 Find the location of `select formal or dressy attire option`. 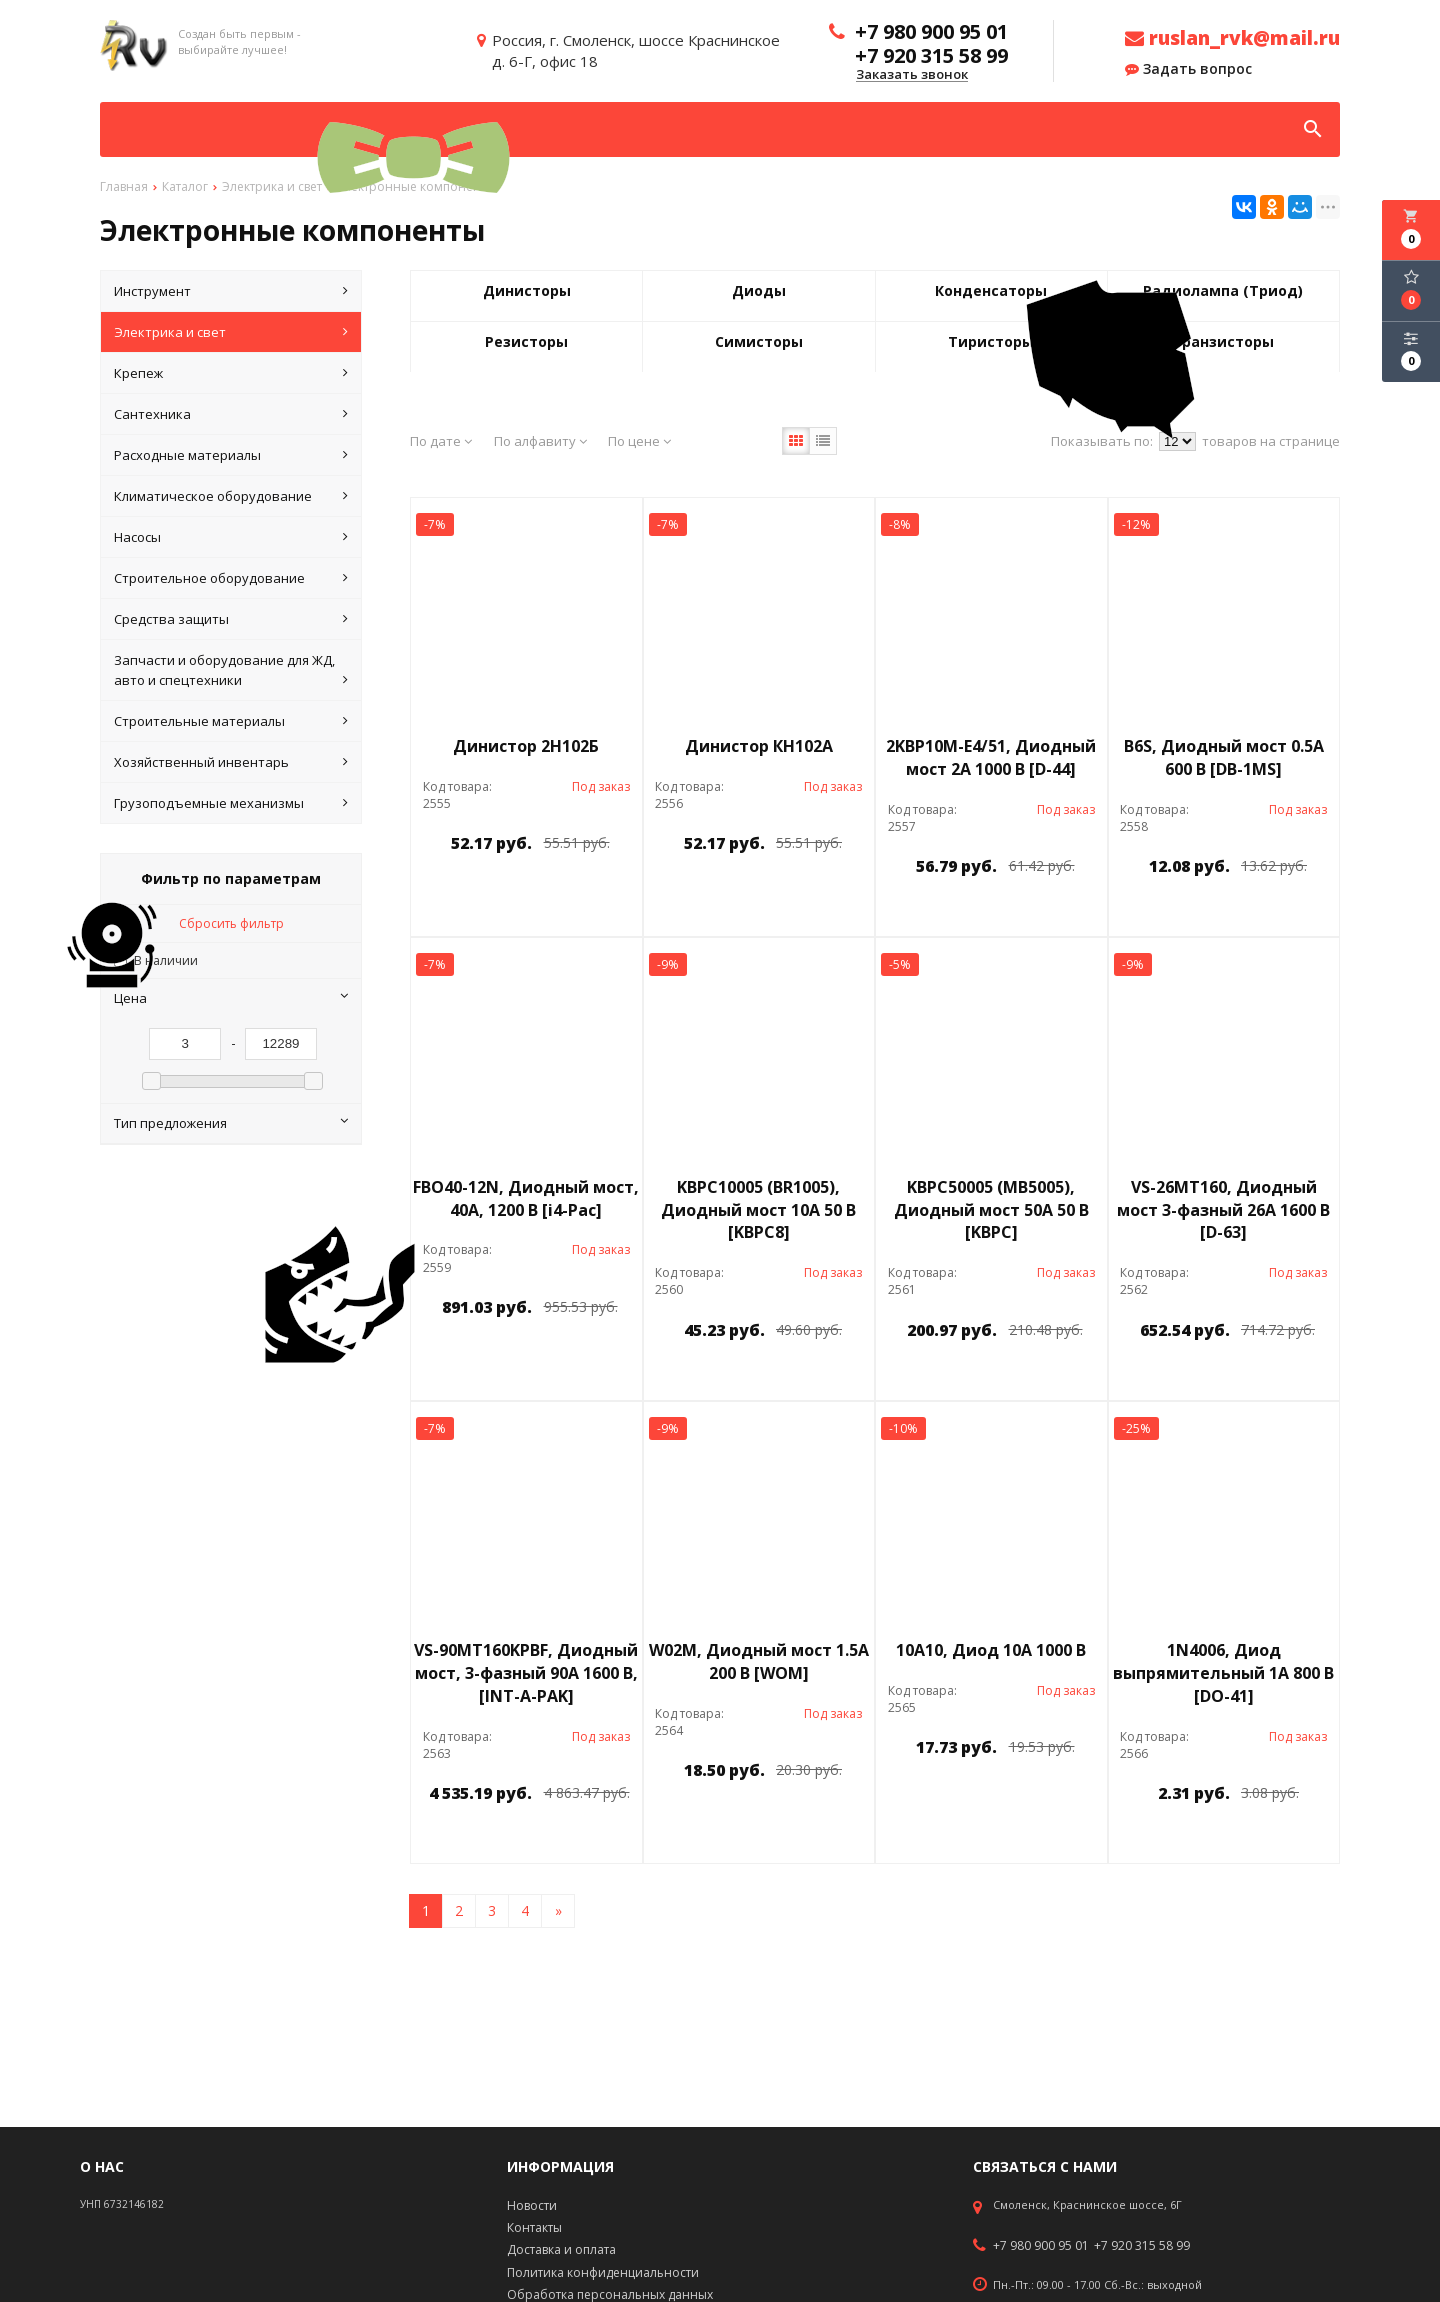

select formal or dressy attire option is located at coordinates (413, 157).